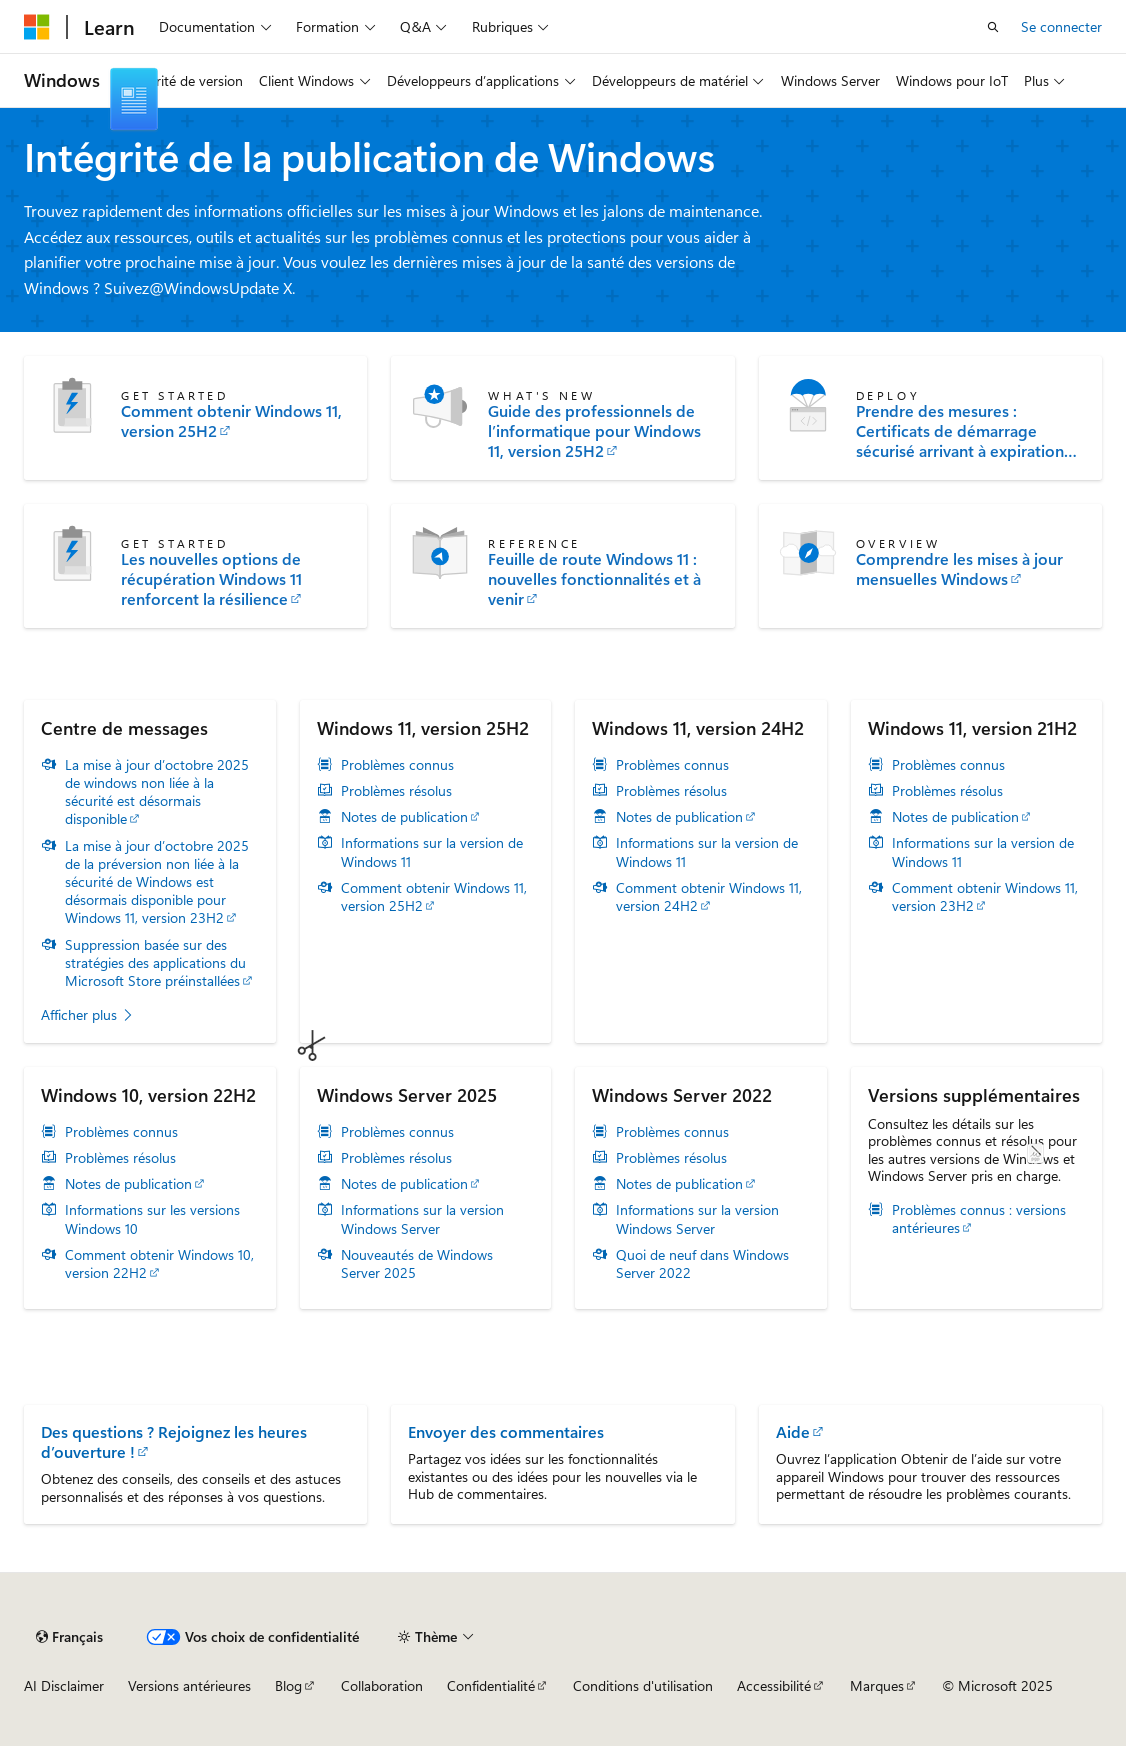 The image size is (1126, 1746). What do you see at coordinates (134, 100) in the screenshot?
I see `microsoft word template file` at bounding box center [134, 100].